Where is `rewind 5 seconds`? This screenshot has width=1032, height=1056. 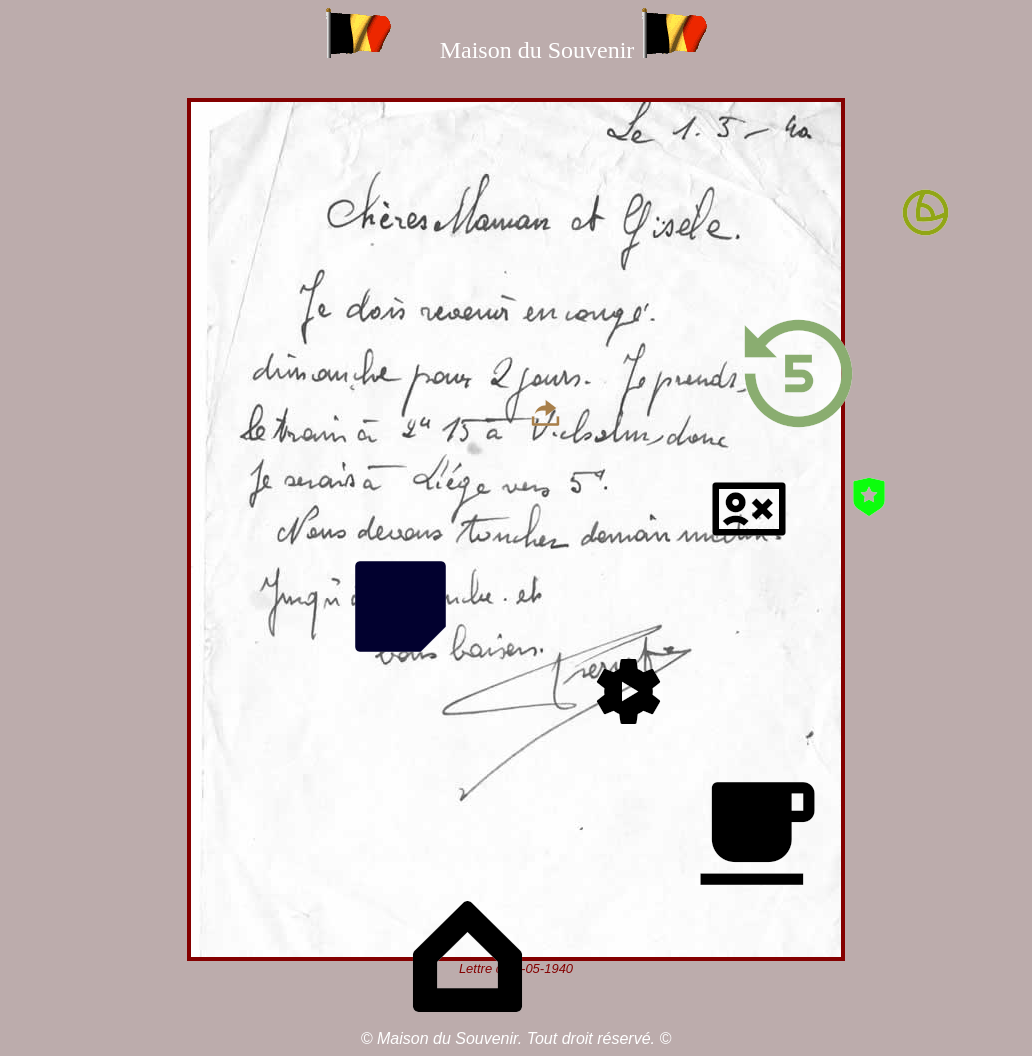 rewind 5 seconds is located at coordinates (798, 373).